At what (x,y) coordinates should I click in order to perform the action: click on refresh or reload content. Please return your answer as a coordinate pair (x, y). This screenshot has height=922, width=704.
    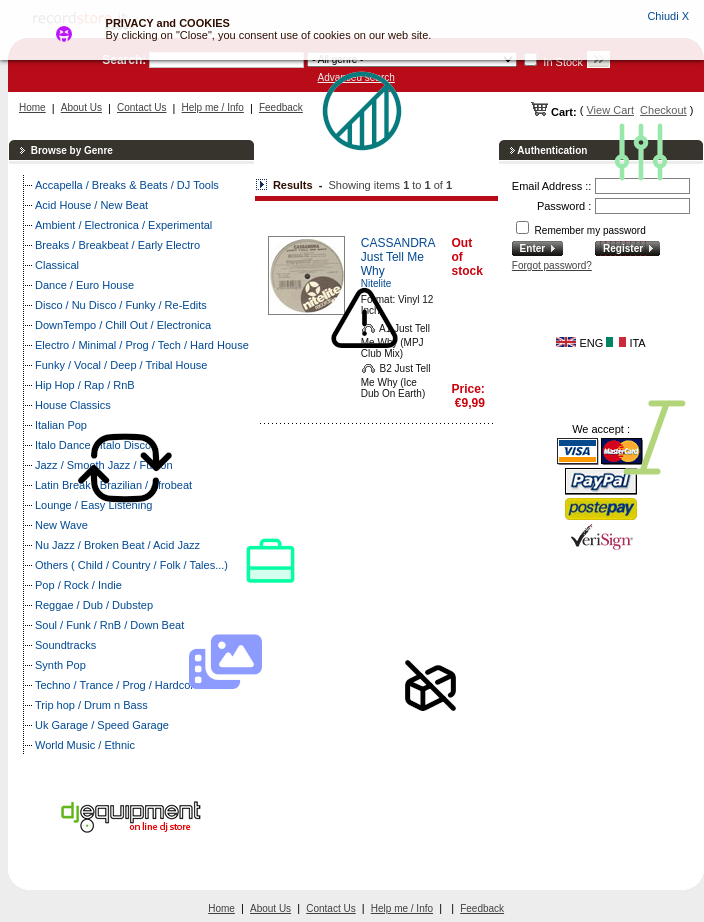
    Looking at the image, I should click on (125, 468).